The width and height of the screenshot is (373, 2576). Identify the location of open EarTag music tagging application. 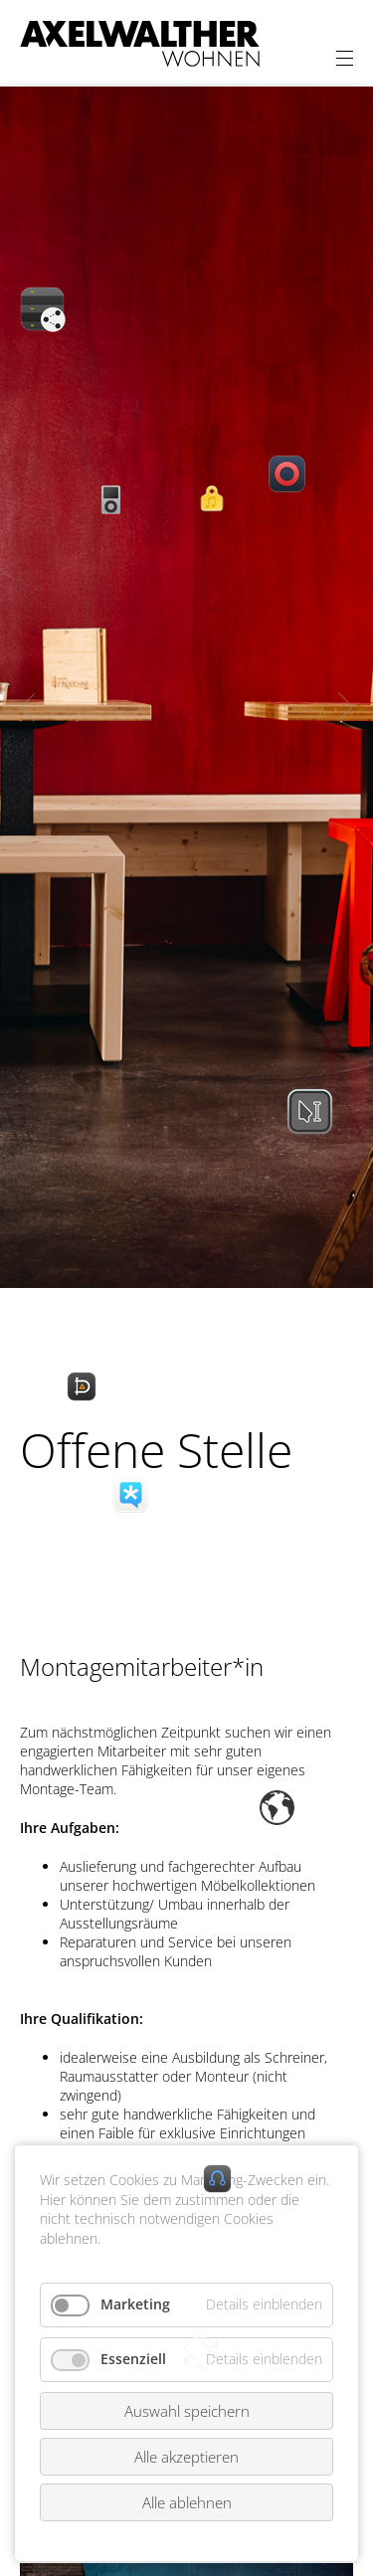
(212, 498).